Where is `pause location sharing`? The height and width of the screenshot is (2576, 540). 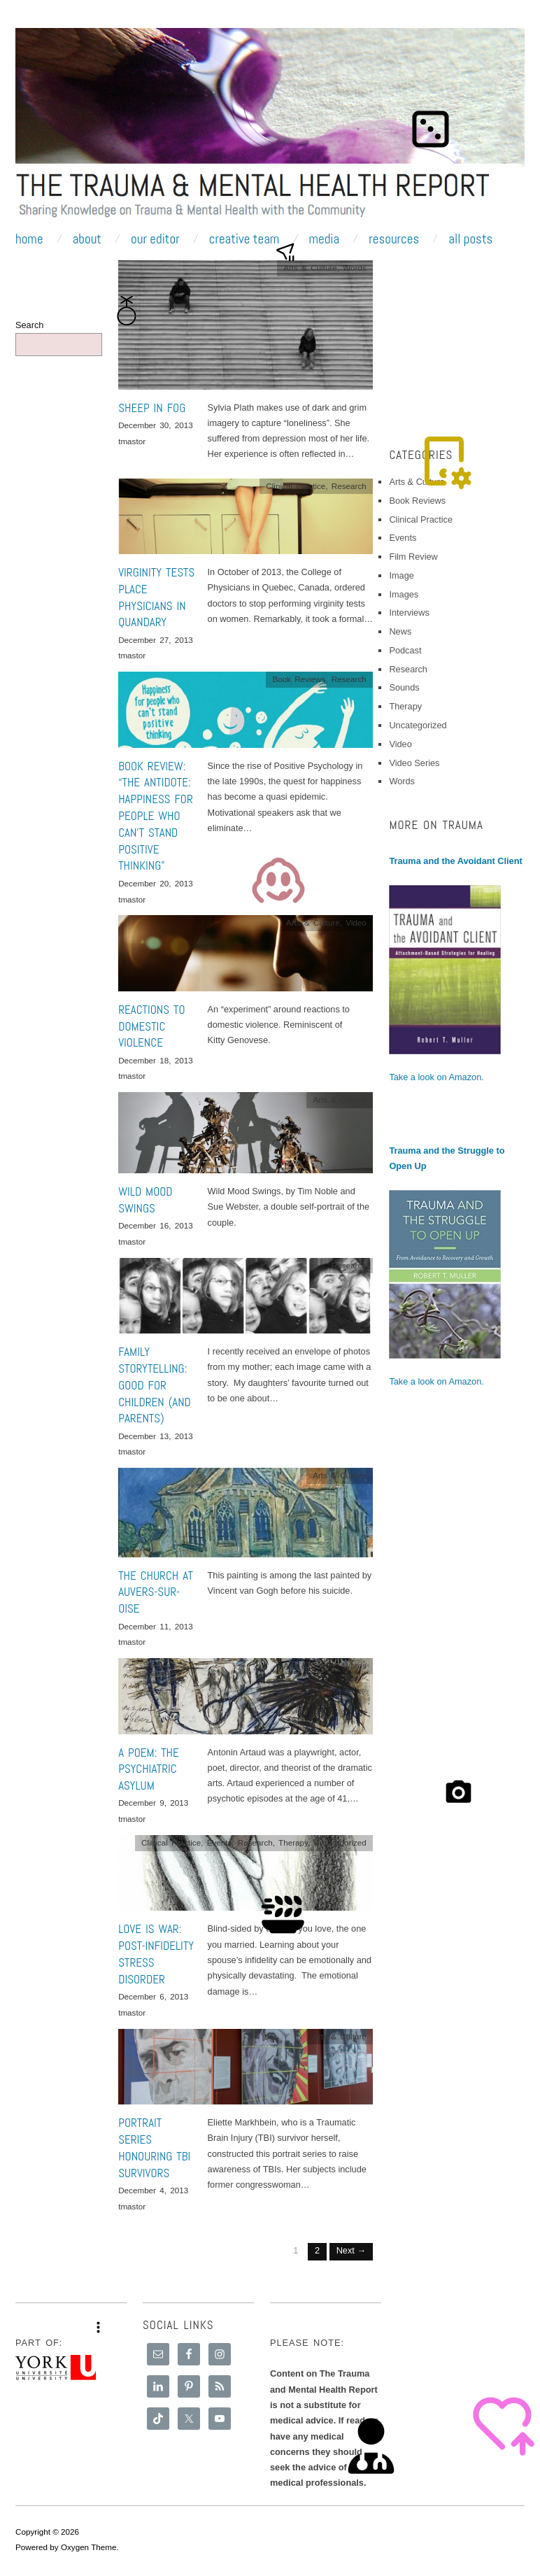
pause location sharing is located at coordinates (285, 252).